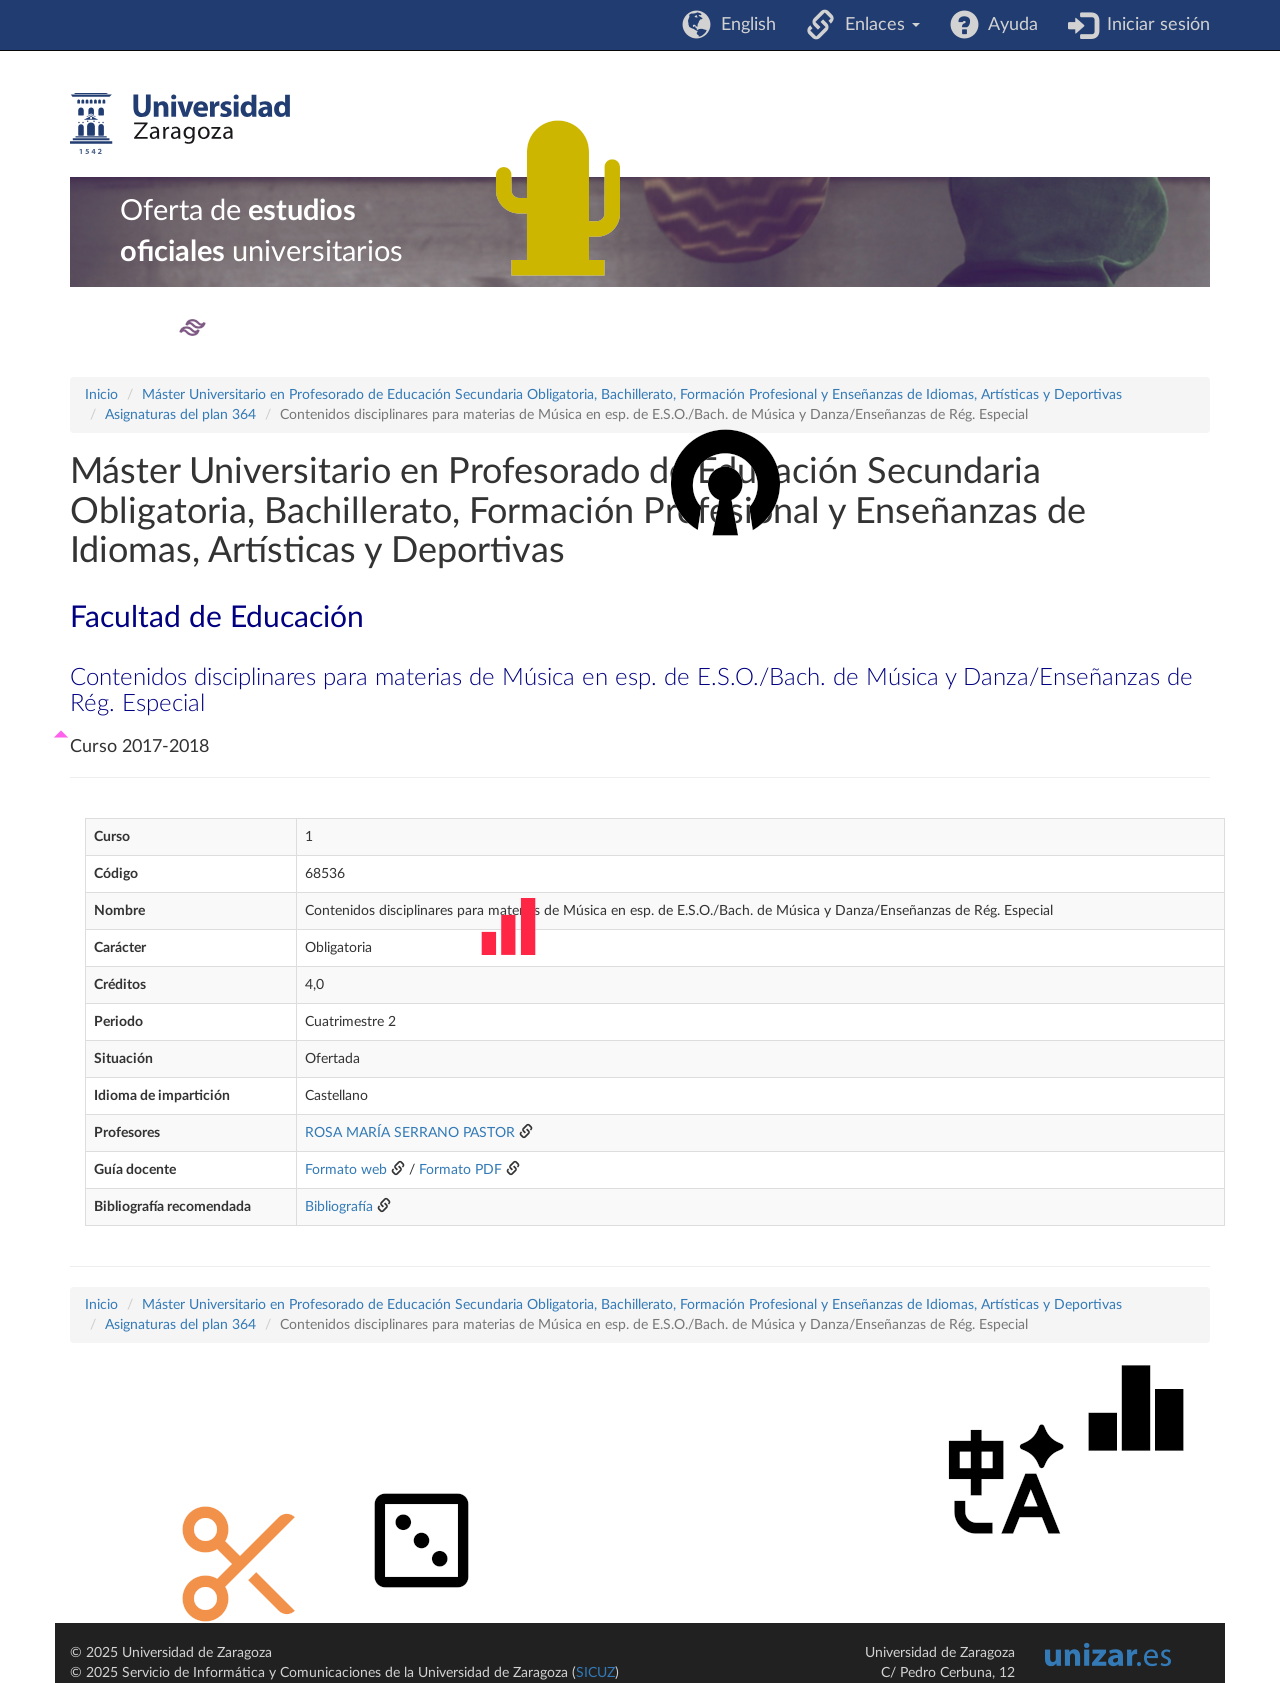 The width and height of the screenshot is (1280, 1683). Describe the element at coordinates (1003, 1484) in the screenshot. I see `translate text using AI` at that location.